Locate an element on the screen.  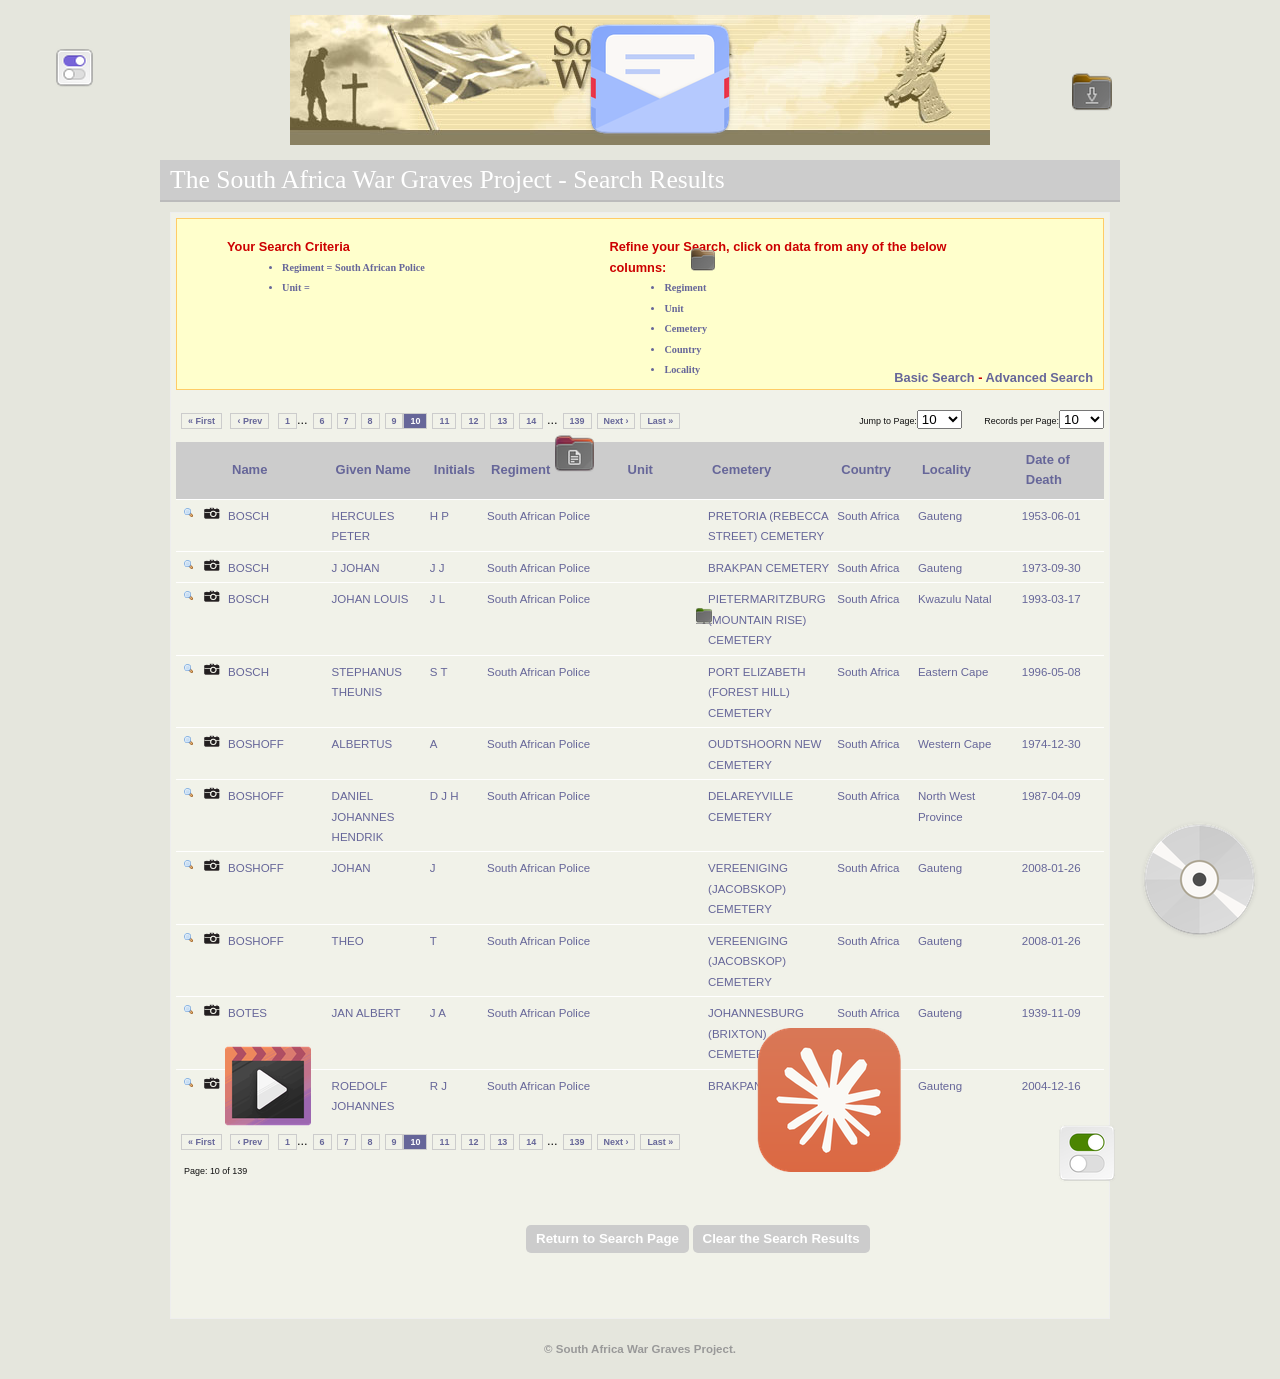
open email application is located at coordinates (660, 79).